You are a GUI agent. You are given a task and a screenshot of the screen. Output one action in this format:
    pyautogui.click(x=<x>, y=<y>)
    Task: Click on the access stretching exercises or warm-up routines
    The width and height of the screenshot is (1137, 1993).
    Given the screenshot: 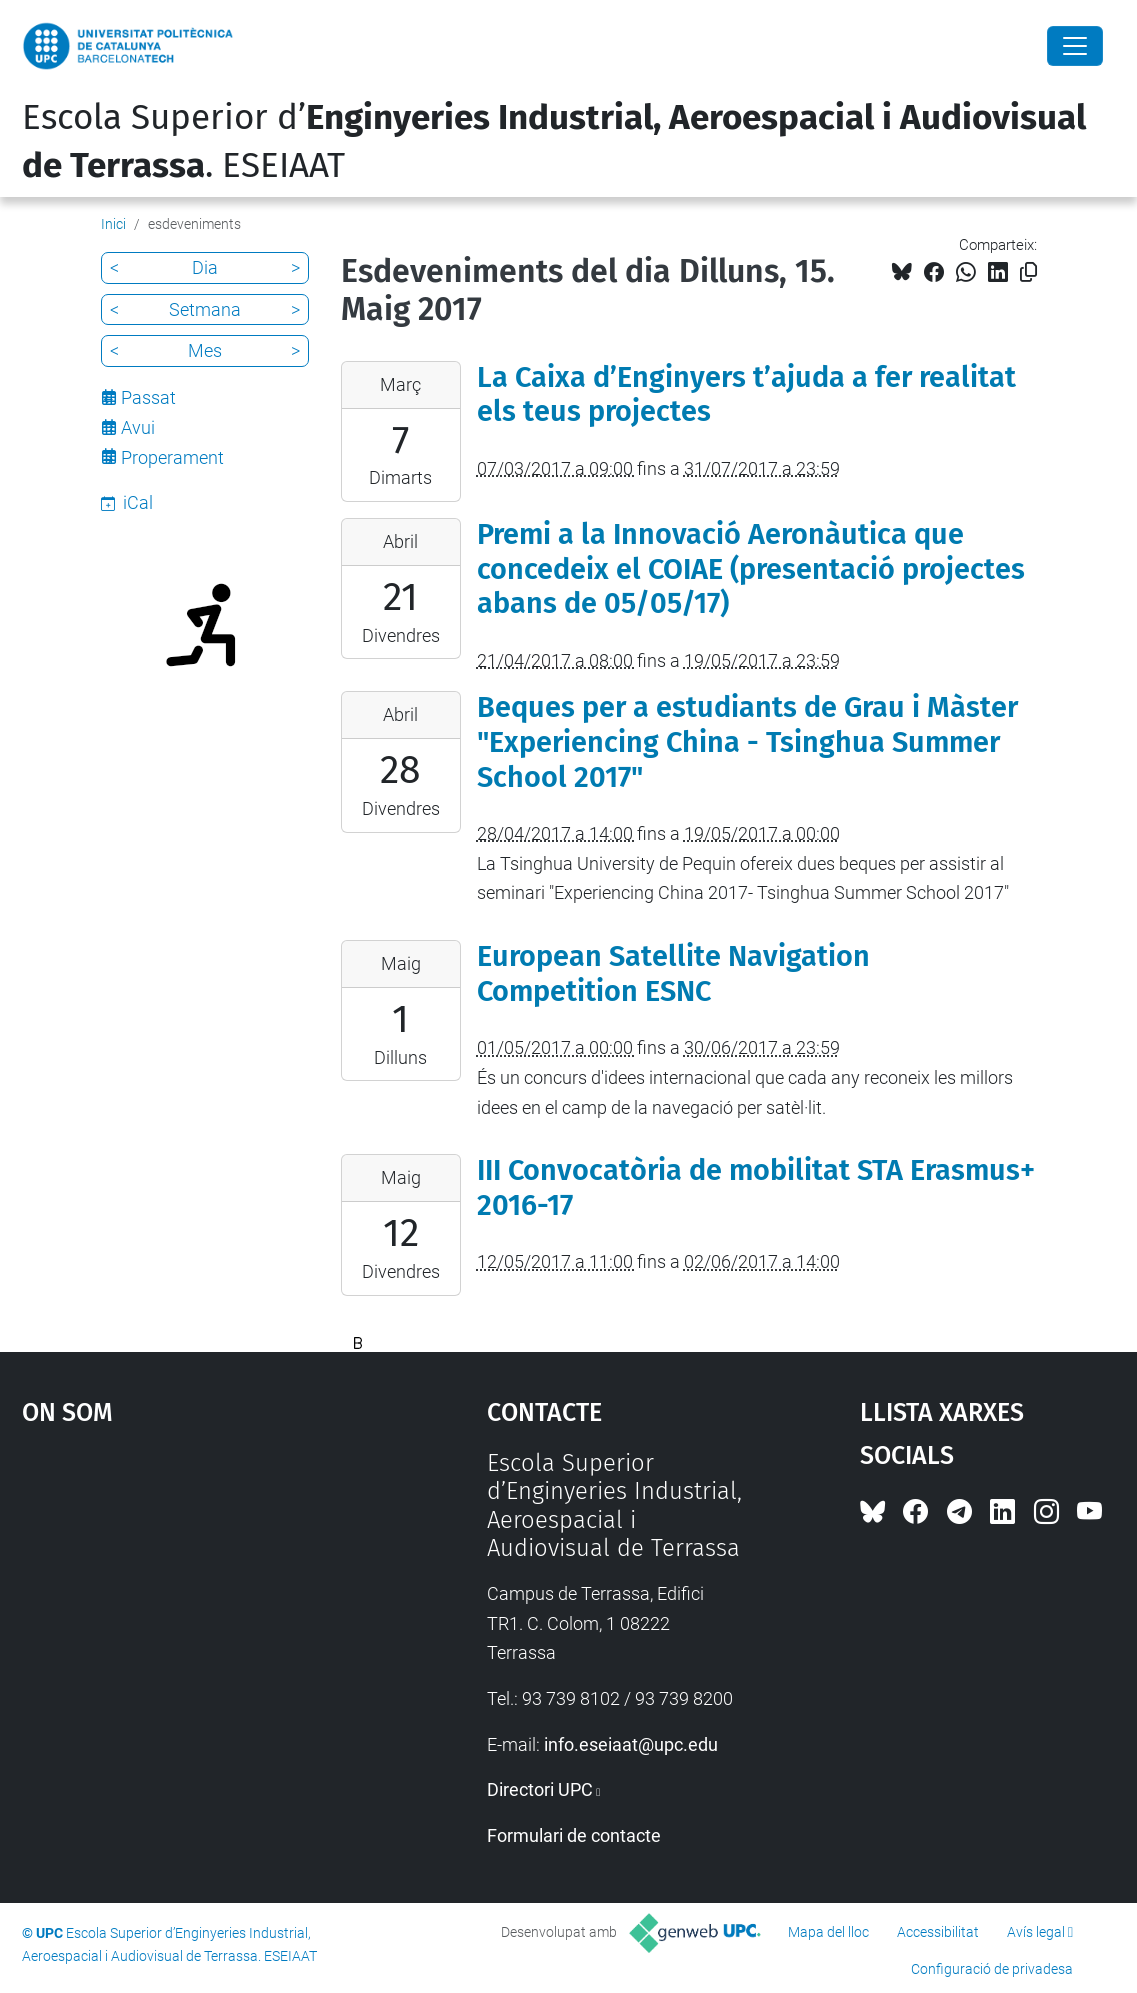 What is the action you would take?
    pyautogui.click(x=203, y=625)
    